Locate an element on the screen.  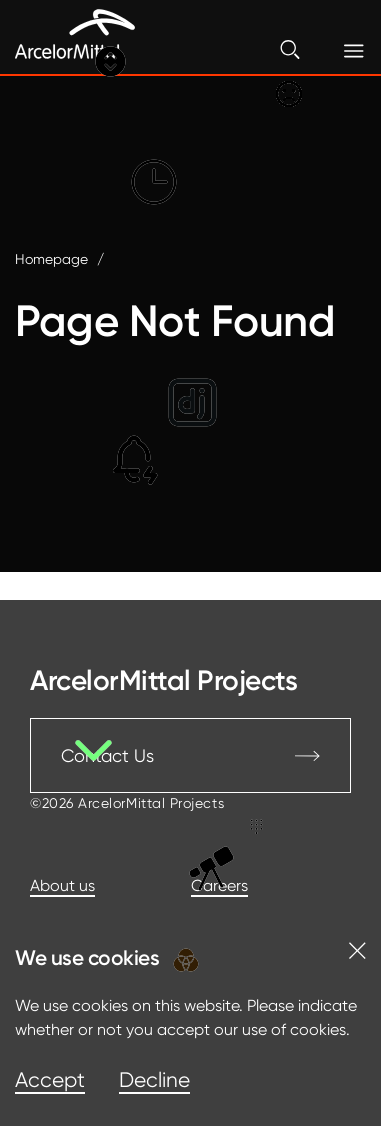
django web framework logo is located at coordinates (192, 402).